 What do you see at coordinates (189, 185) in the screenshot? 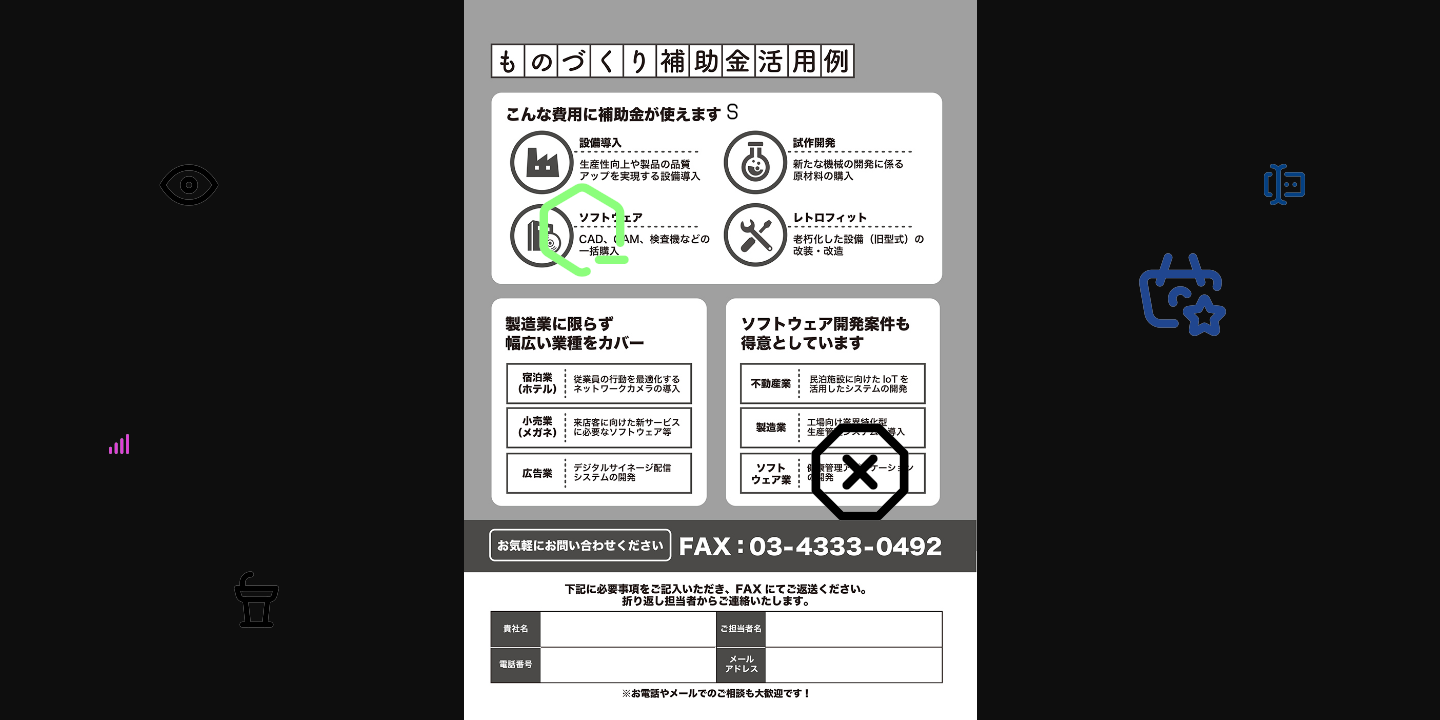
I see `view or preview content` at bounding box center [189, 185].